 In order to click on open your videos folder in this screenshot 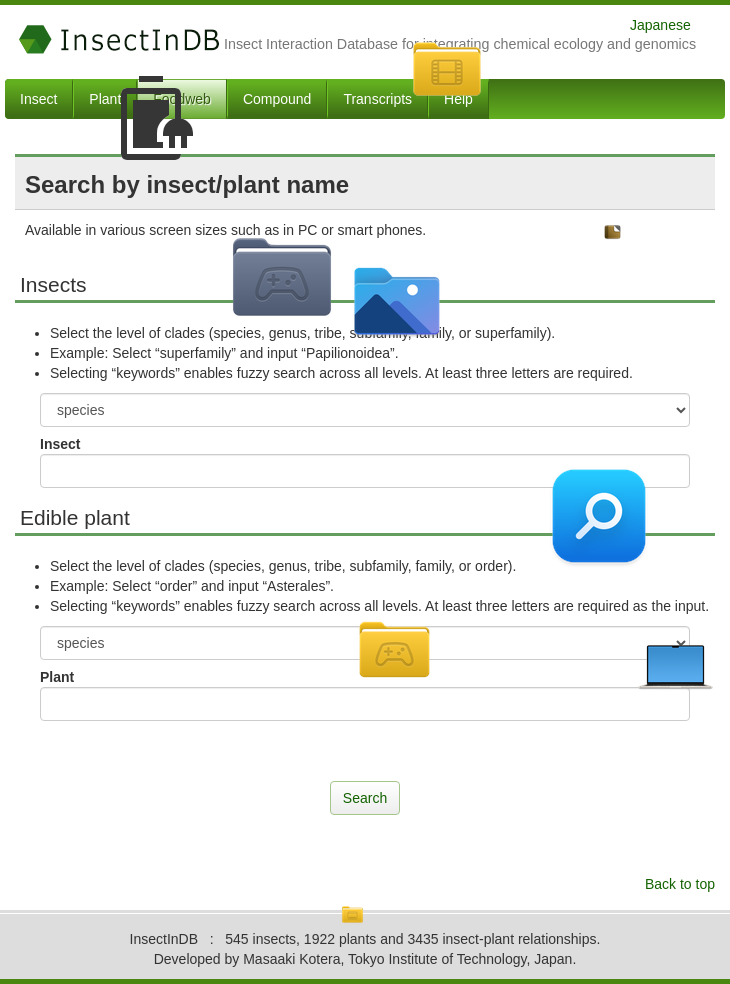, I will do `click(447, 69)`.